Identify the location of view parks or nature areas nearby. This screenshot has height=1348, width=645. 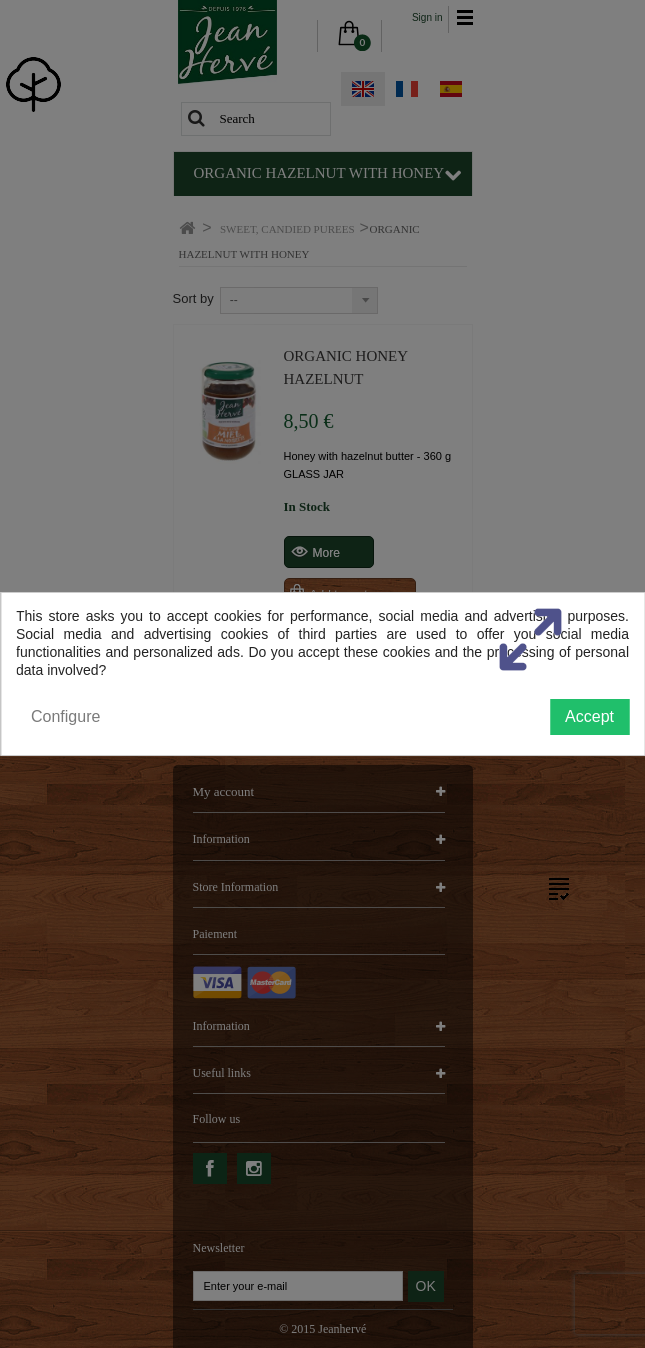
(33, 84).